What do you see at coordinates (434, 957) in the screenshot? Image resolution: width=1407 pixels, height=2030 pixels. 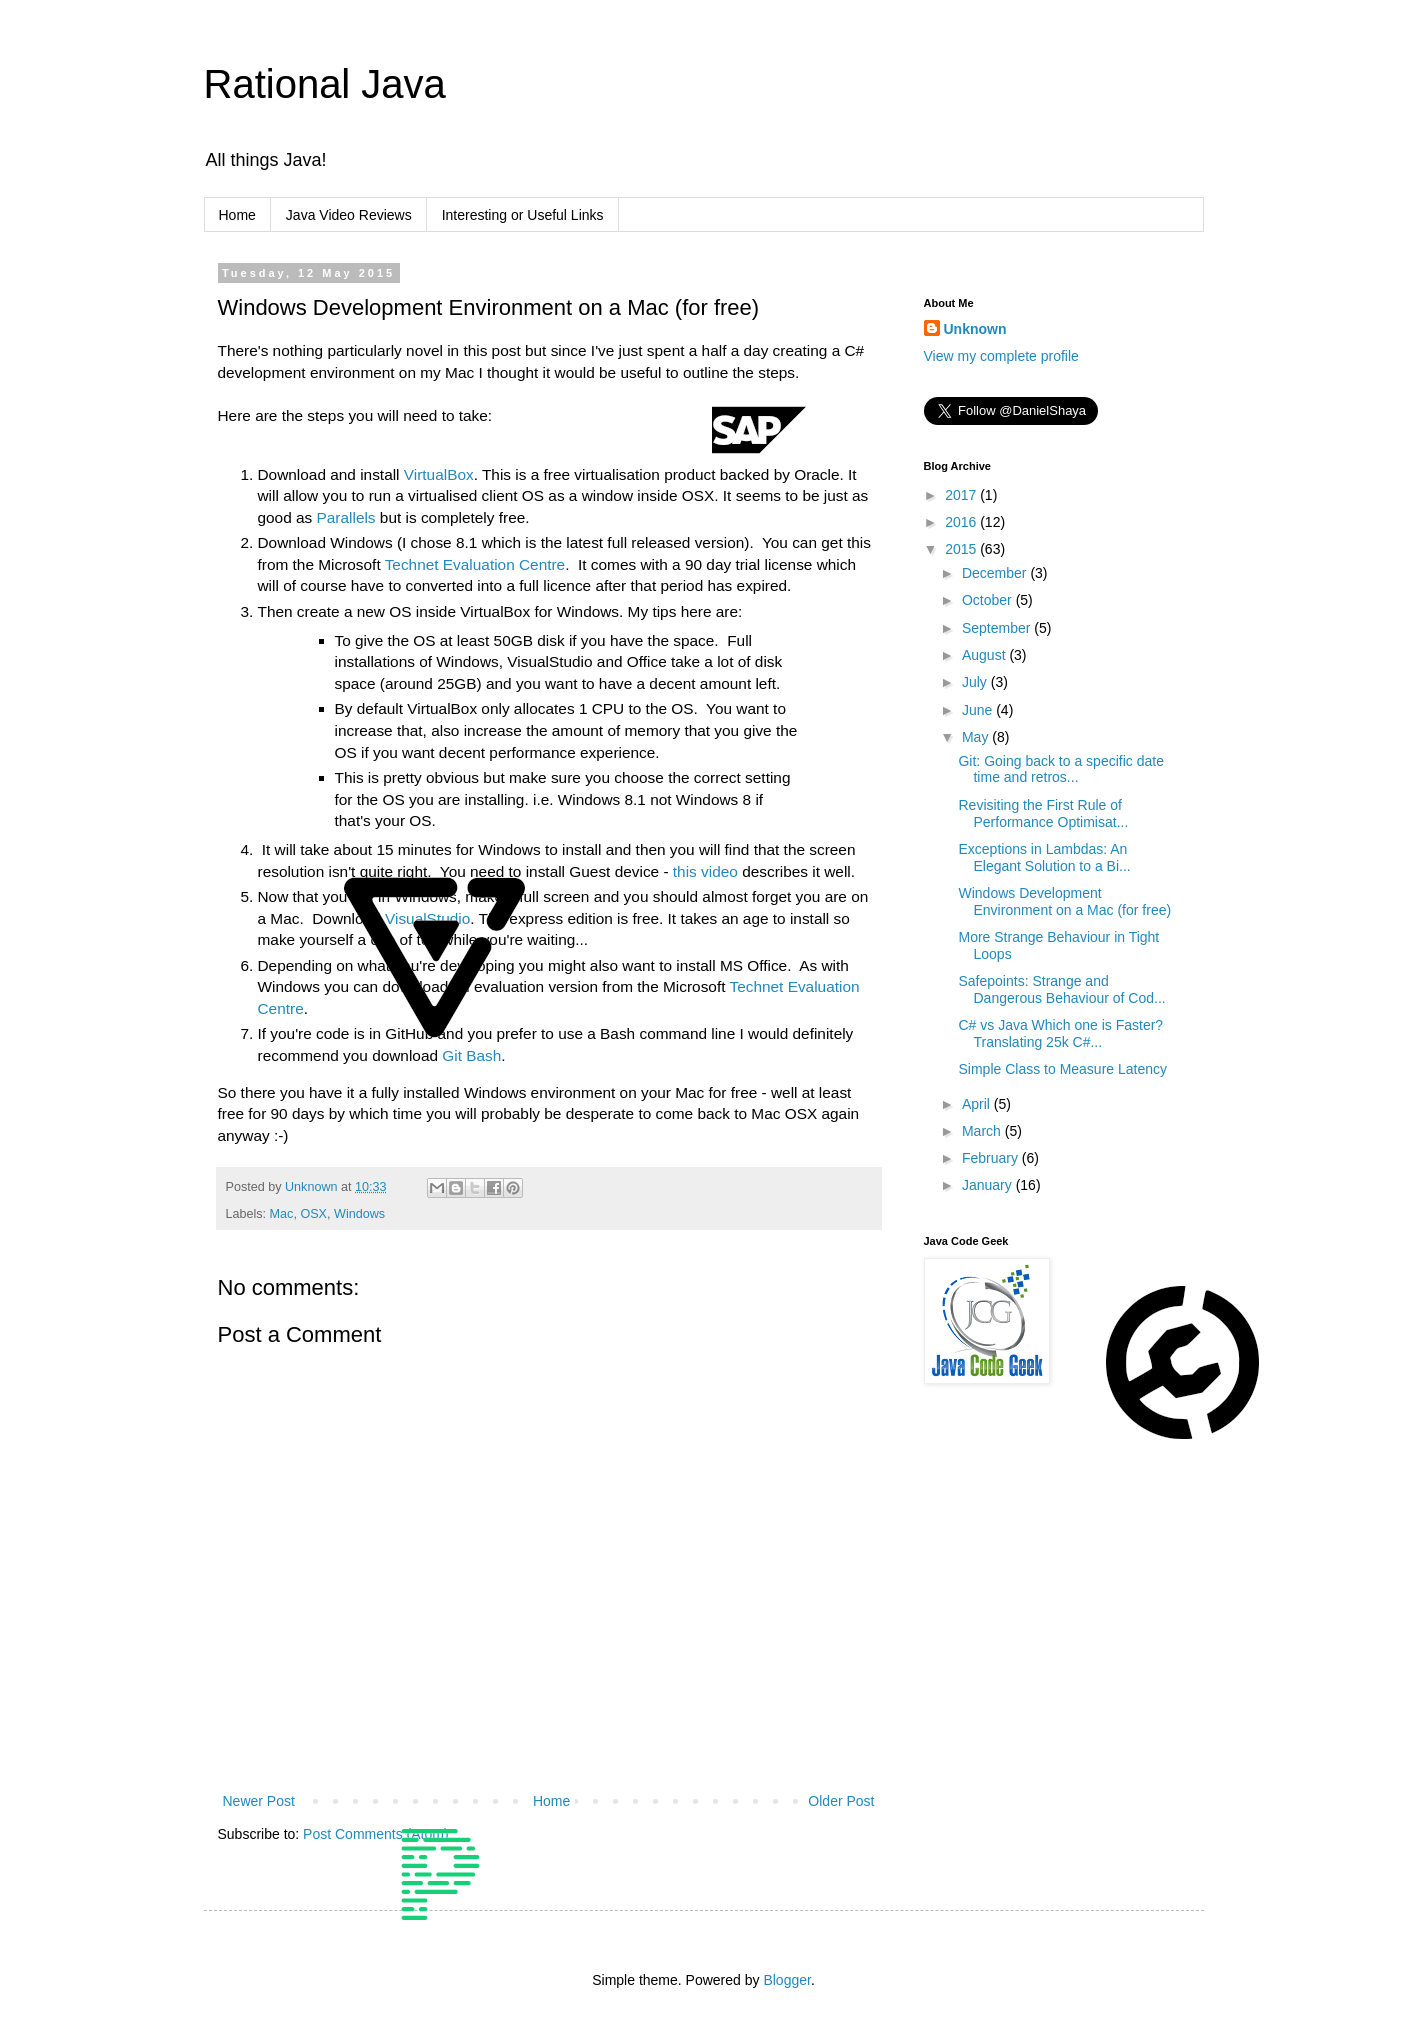 I see `navigate to AntV data visualization library` at bounding box center [434, 957].